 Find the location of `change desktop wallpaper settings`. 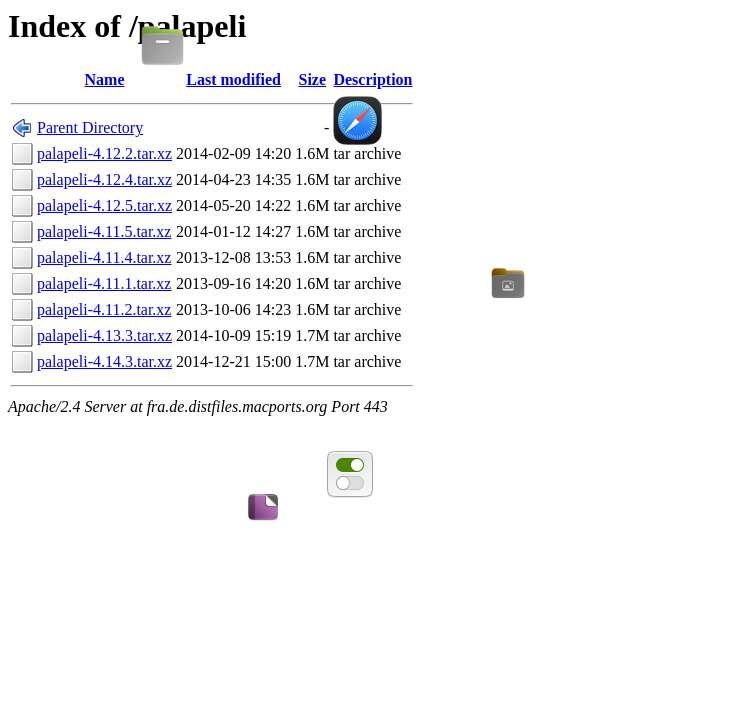

change desktop wallpaper settings is located at coordinates (263, 506).